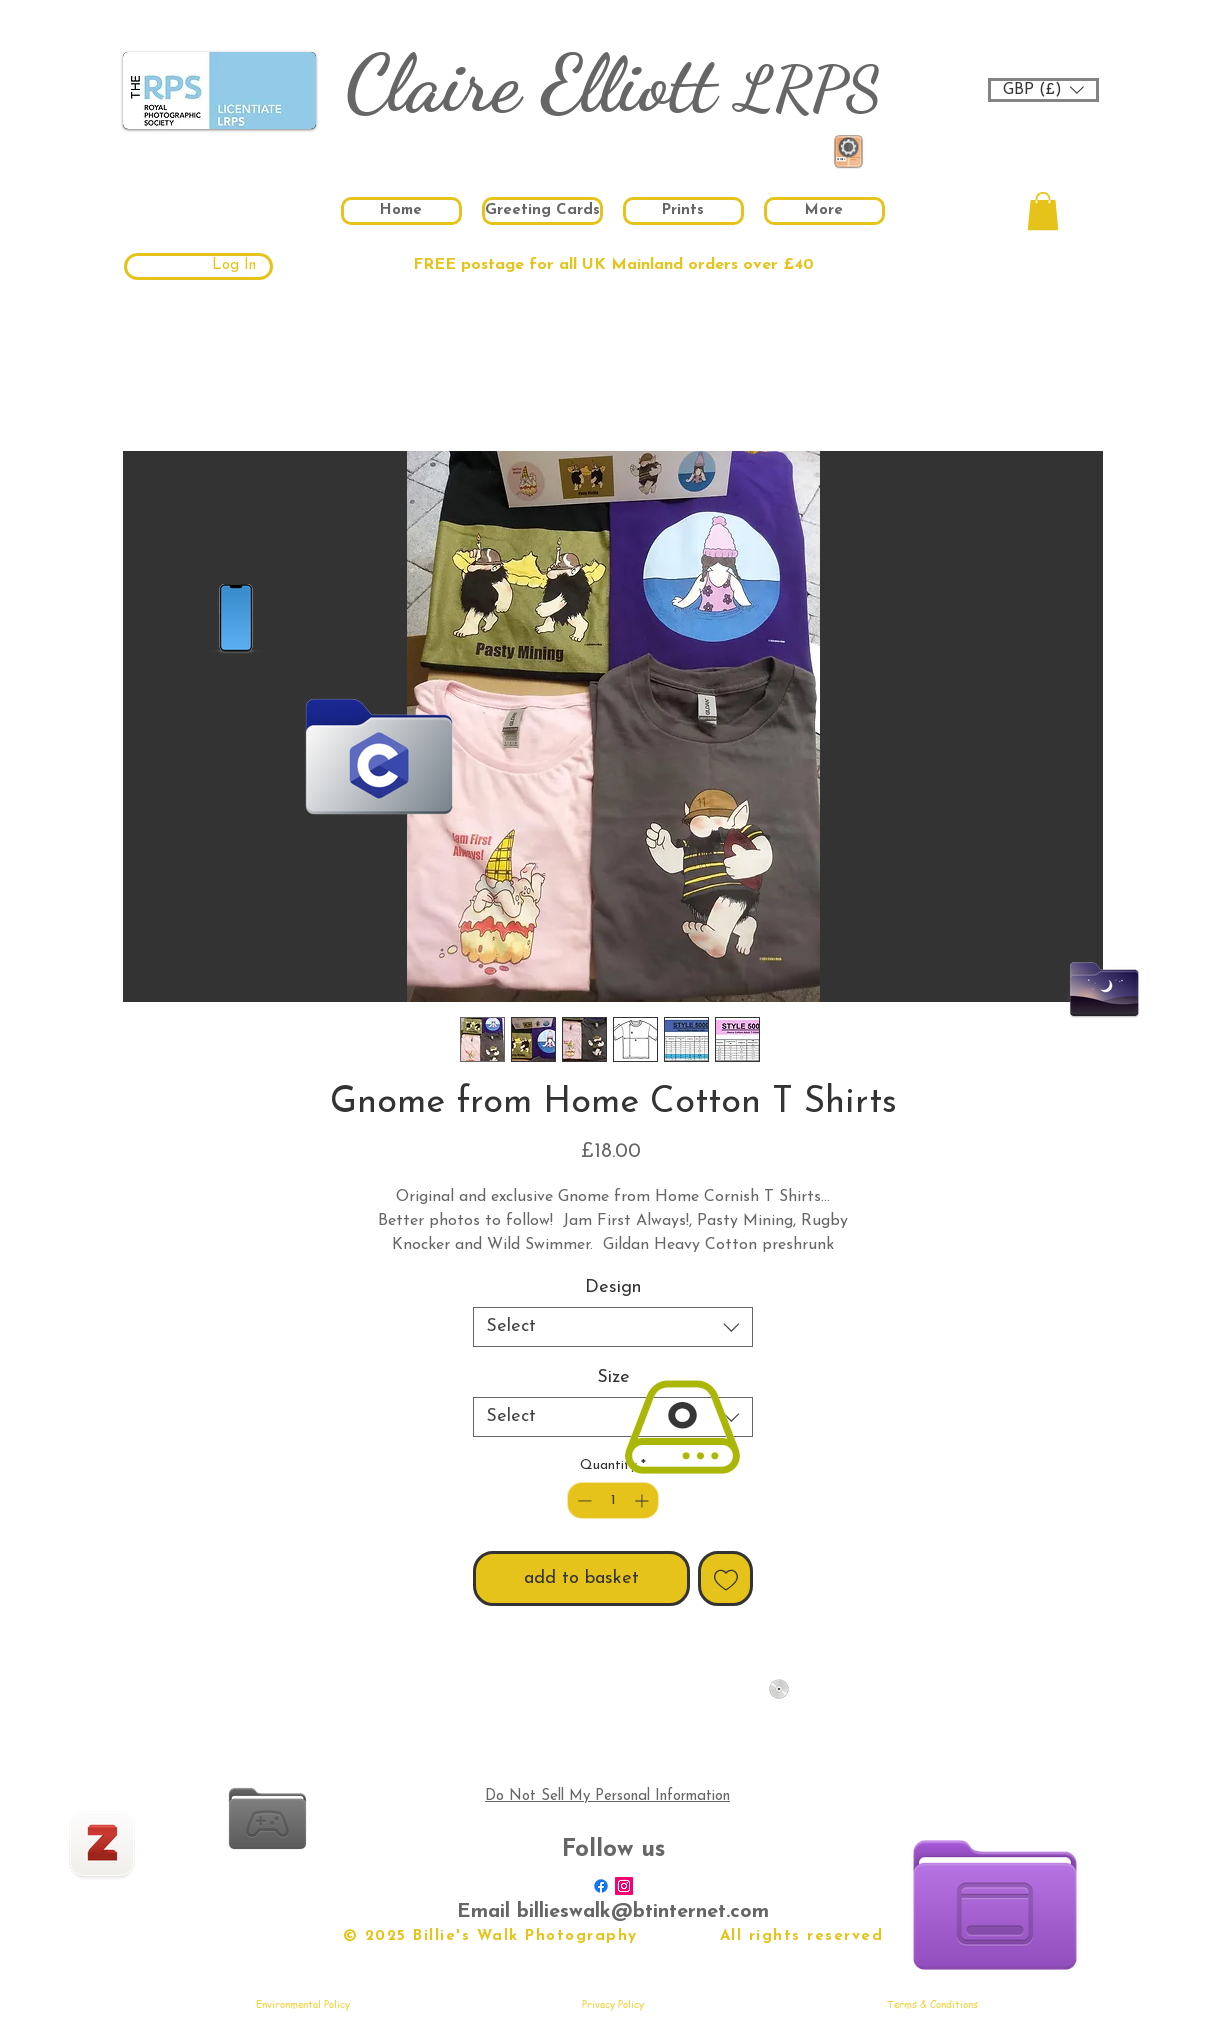 This screenshot has width=1226, height=2039. What do you see at coordinates (995, 1905) in the screenshot?
I see `open desktop folder` at bounding box center [995, 1905].